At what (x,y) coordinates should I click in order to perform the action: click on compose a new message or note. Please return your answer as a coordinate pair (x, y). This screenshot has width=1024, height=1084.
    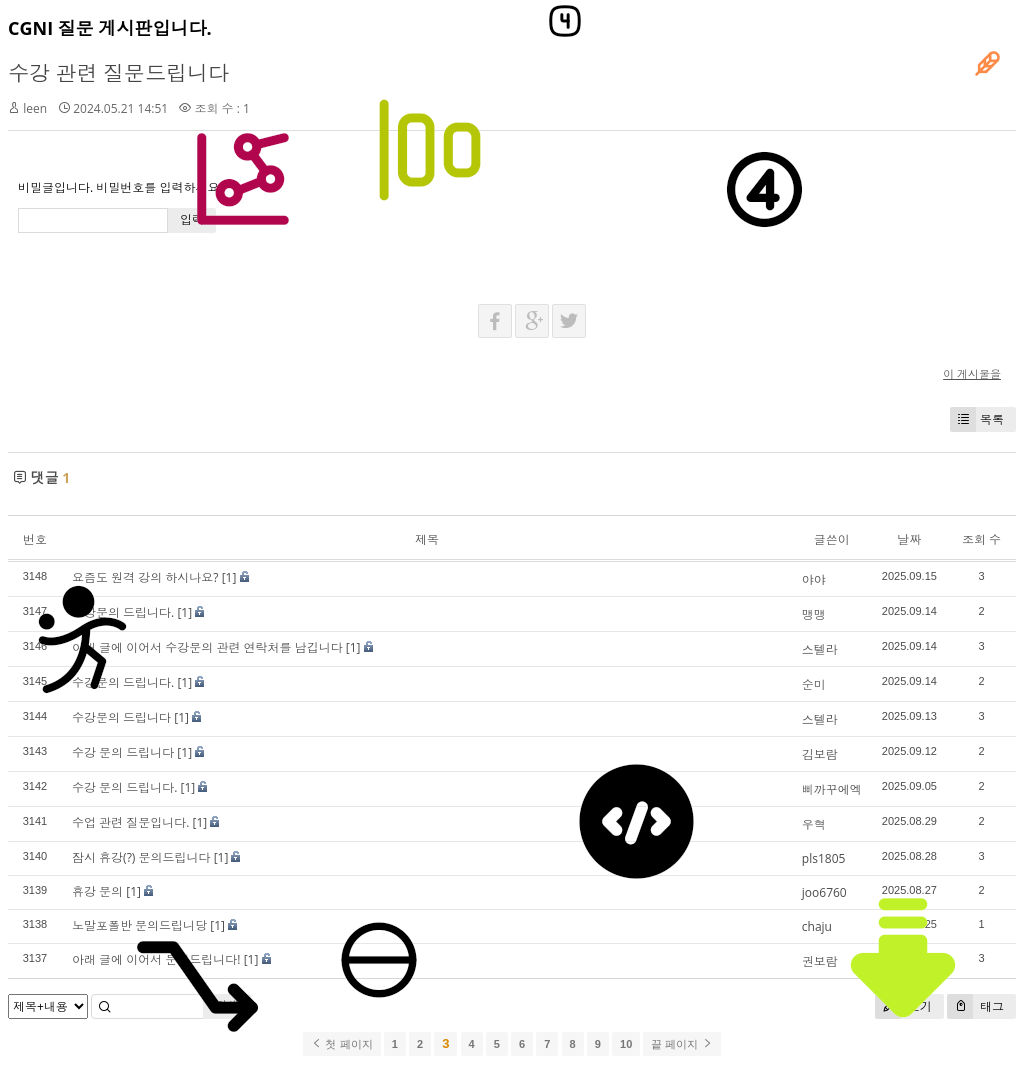
    Looking at the image, I should click on (987, 63).